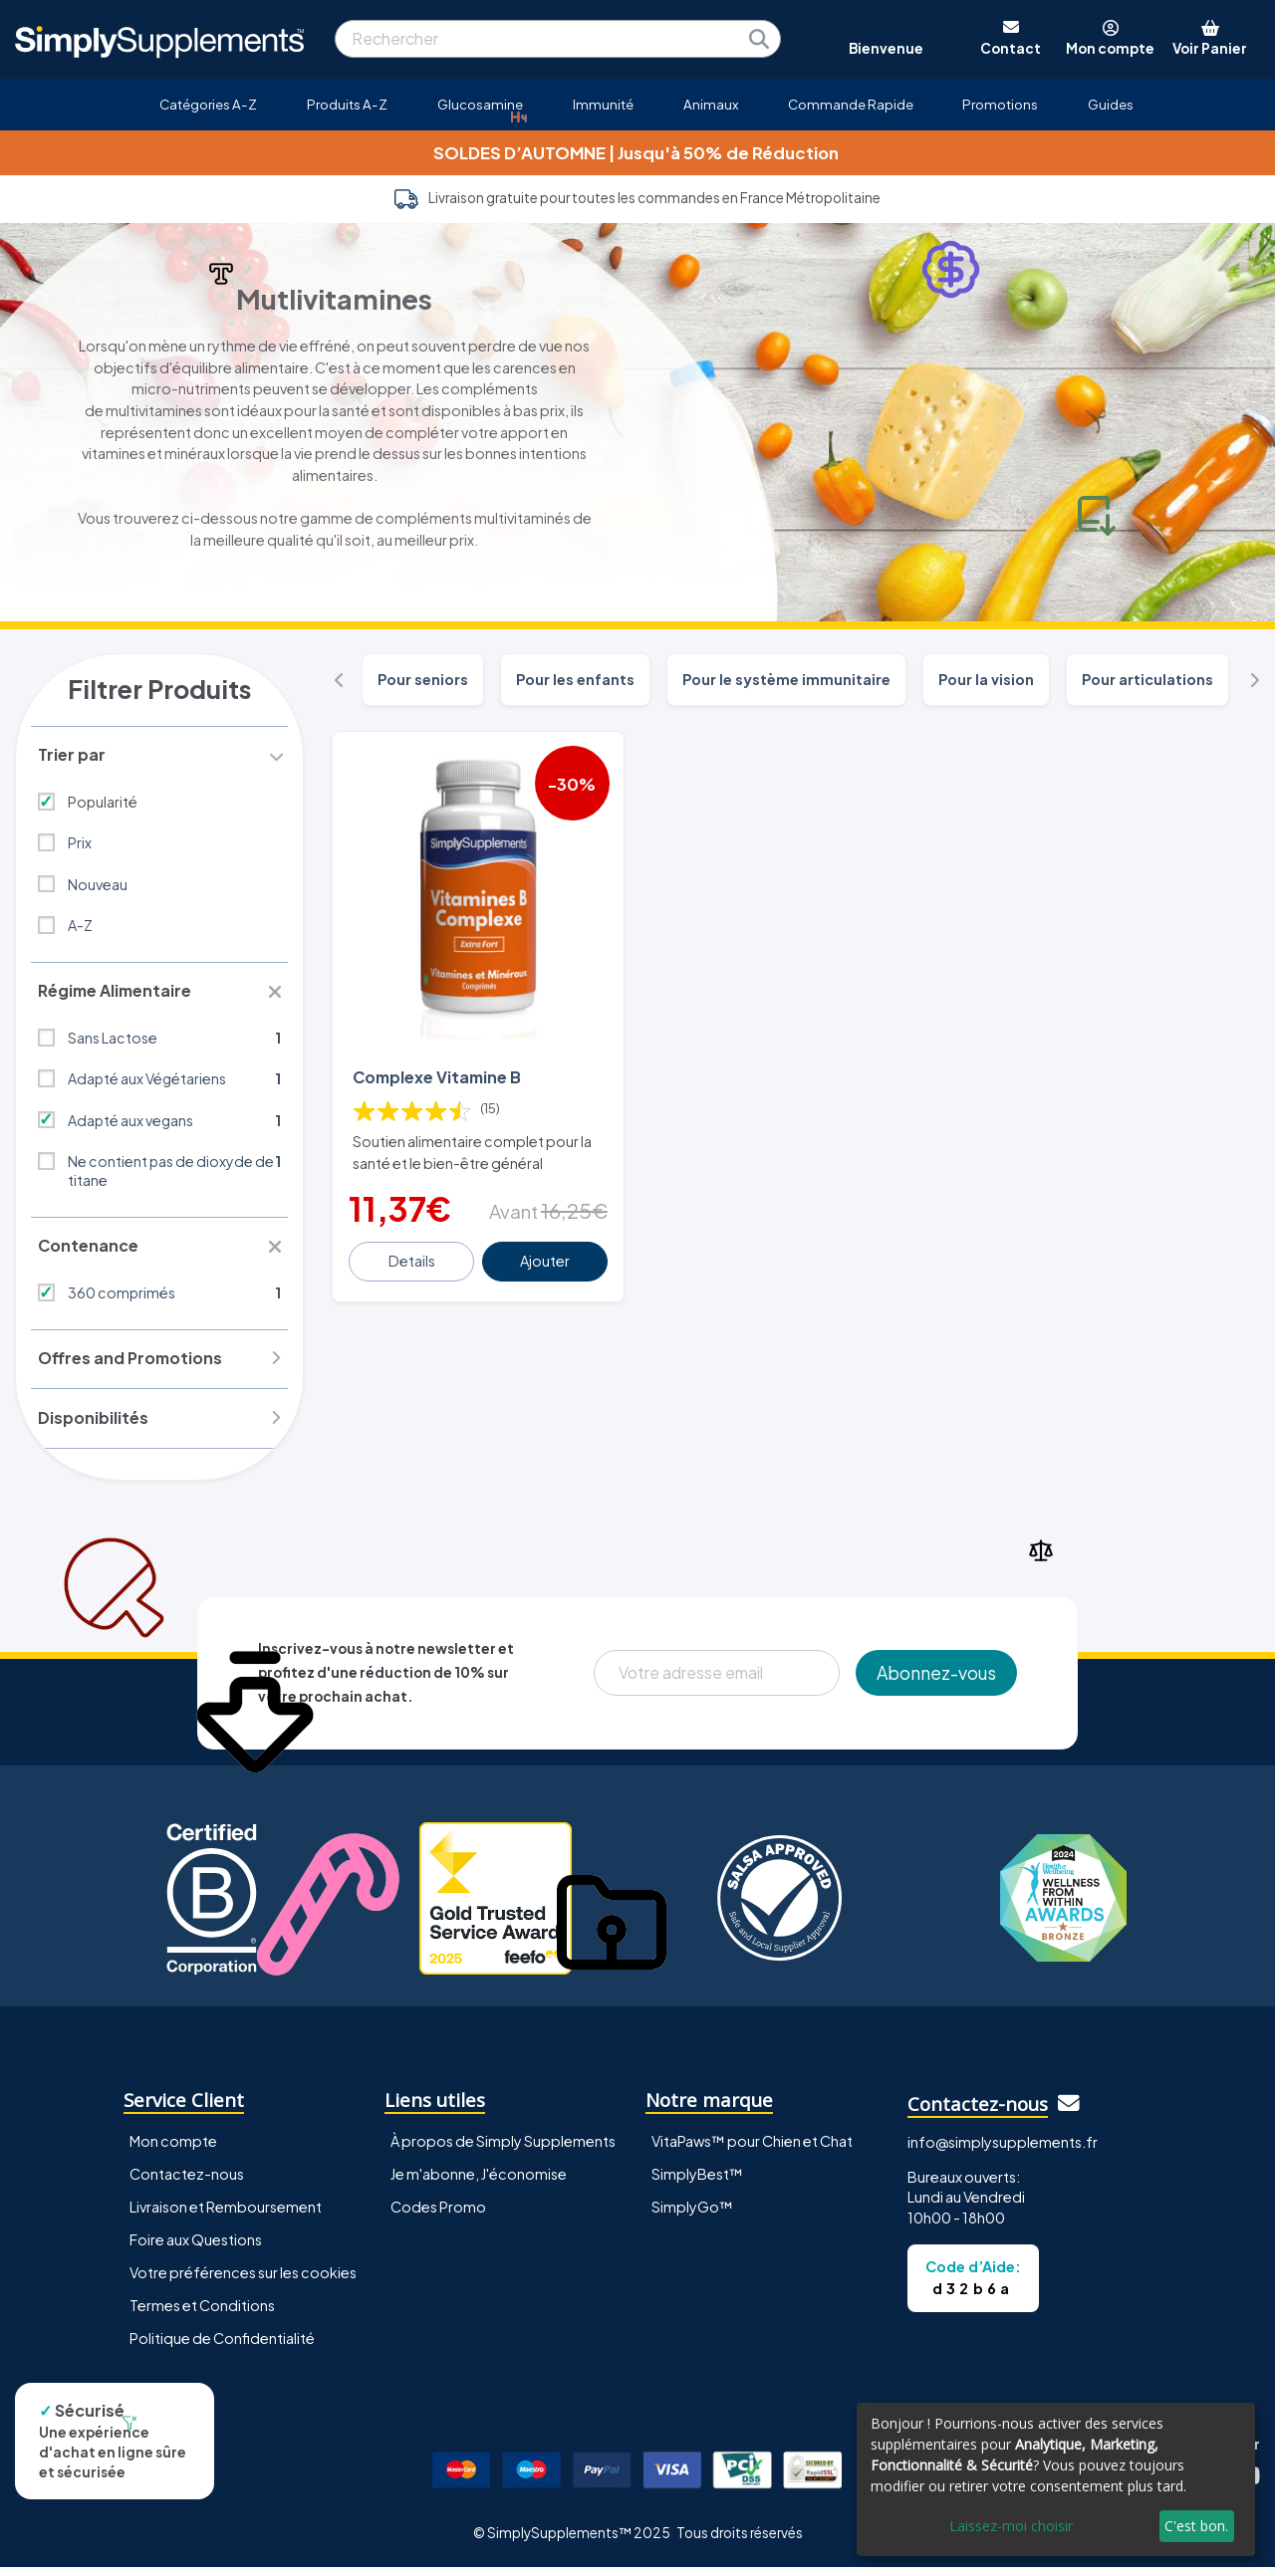 The width and height of the screenshot is (1275, 2576). Describe the element at coordinates (255, 1709) in the screenshot. I see `download file to device` at that location.